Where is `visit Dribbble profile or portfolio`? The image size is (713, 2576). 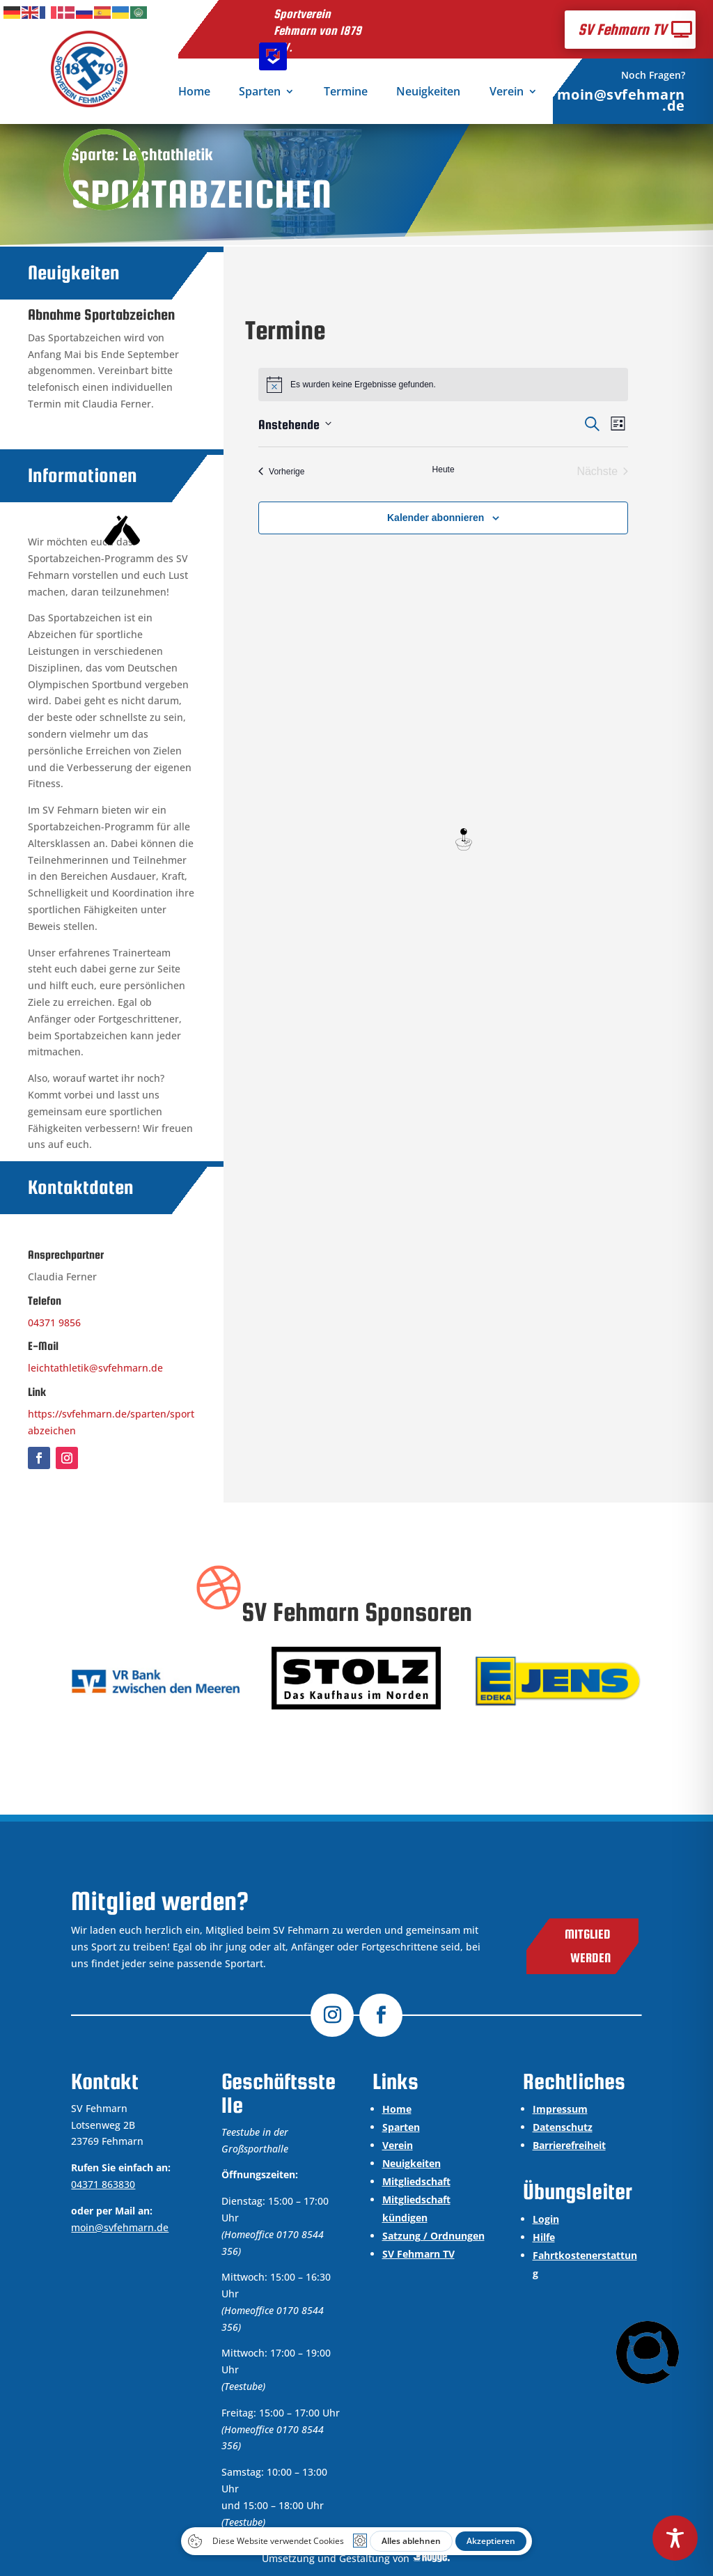 visit Dribbble profile or portfolio is located at coordinates (219, 1588).